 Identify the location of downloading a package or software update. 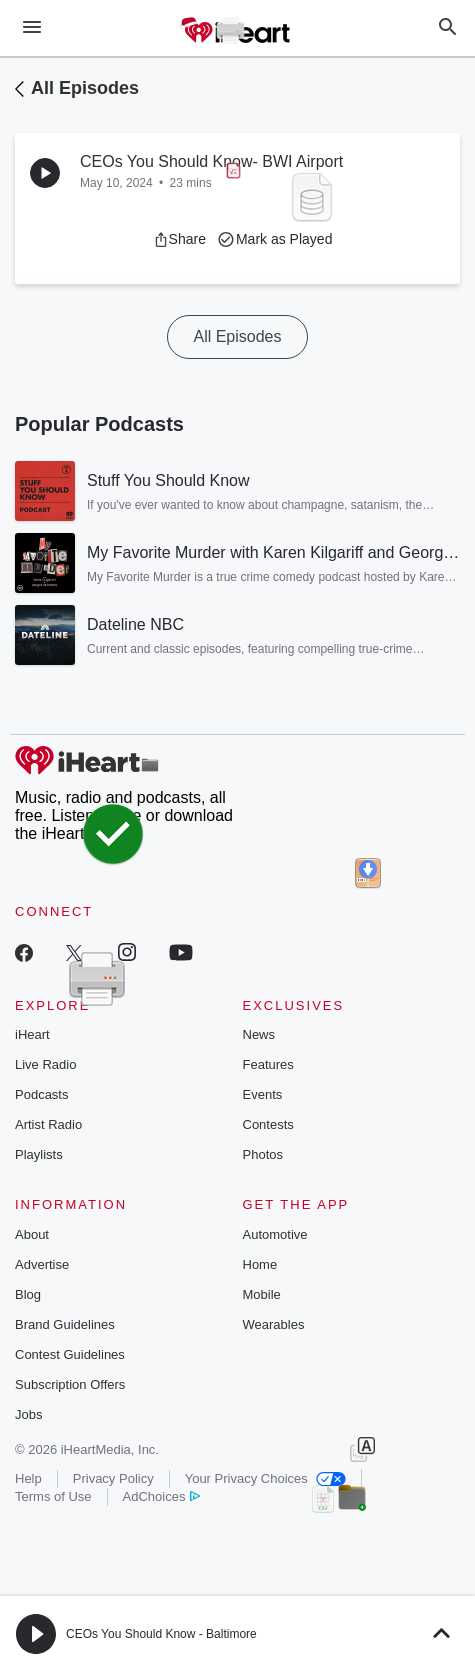
(368, 873).